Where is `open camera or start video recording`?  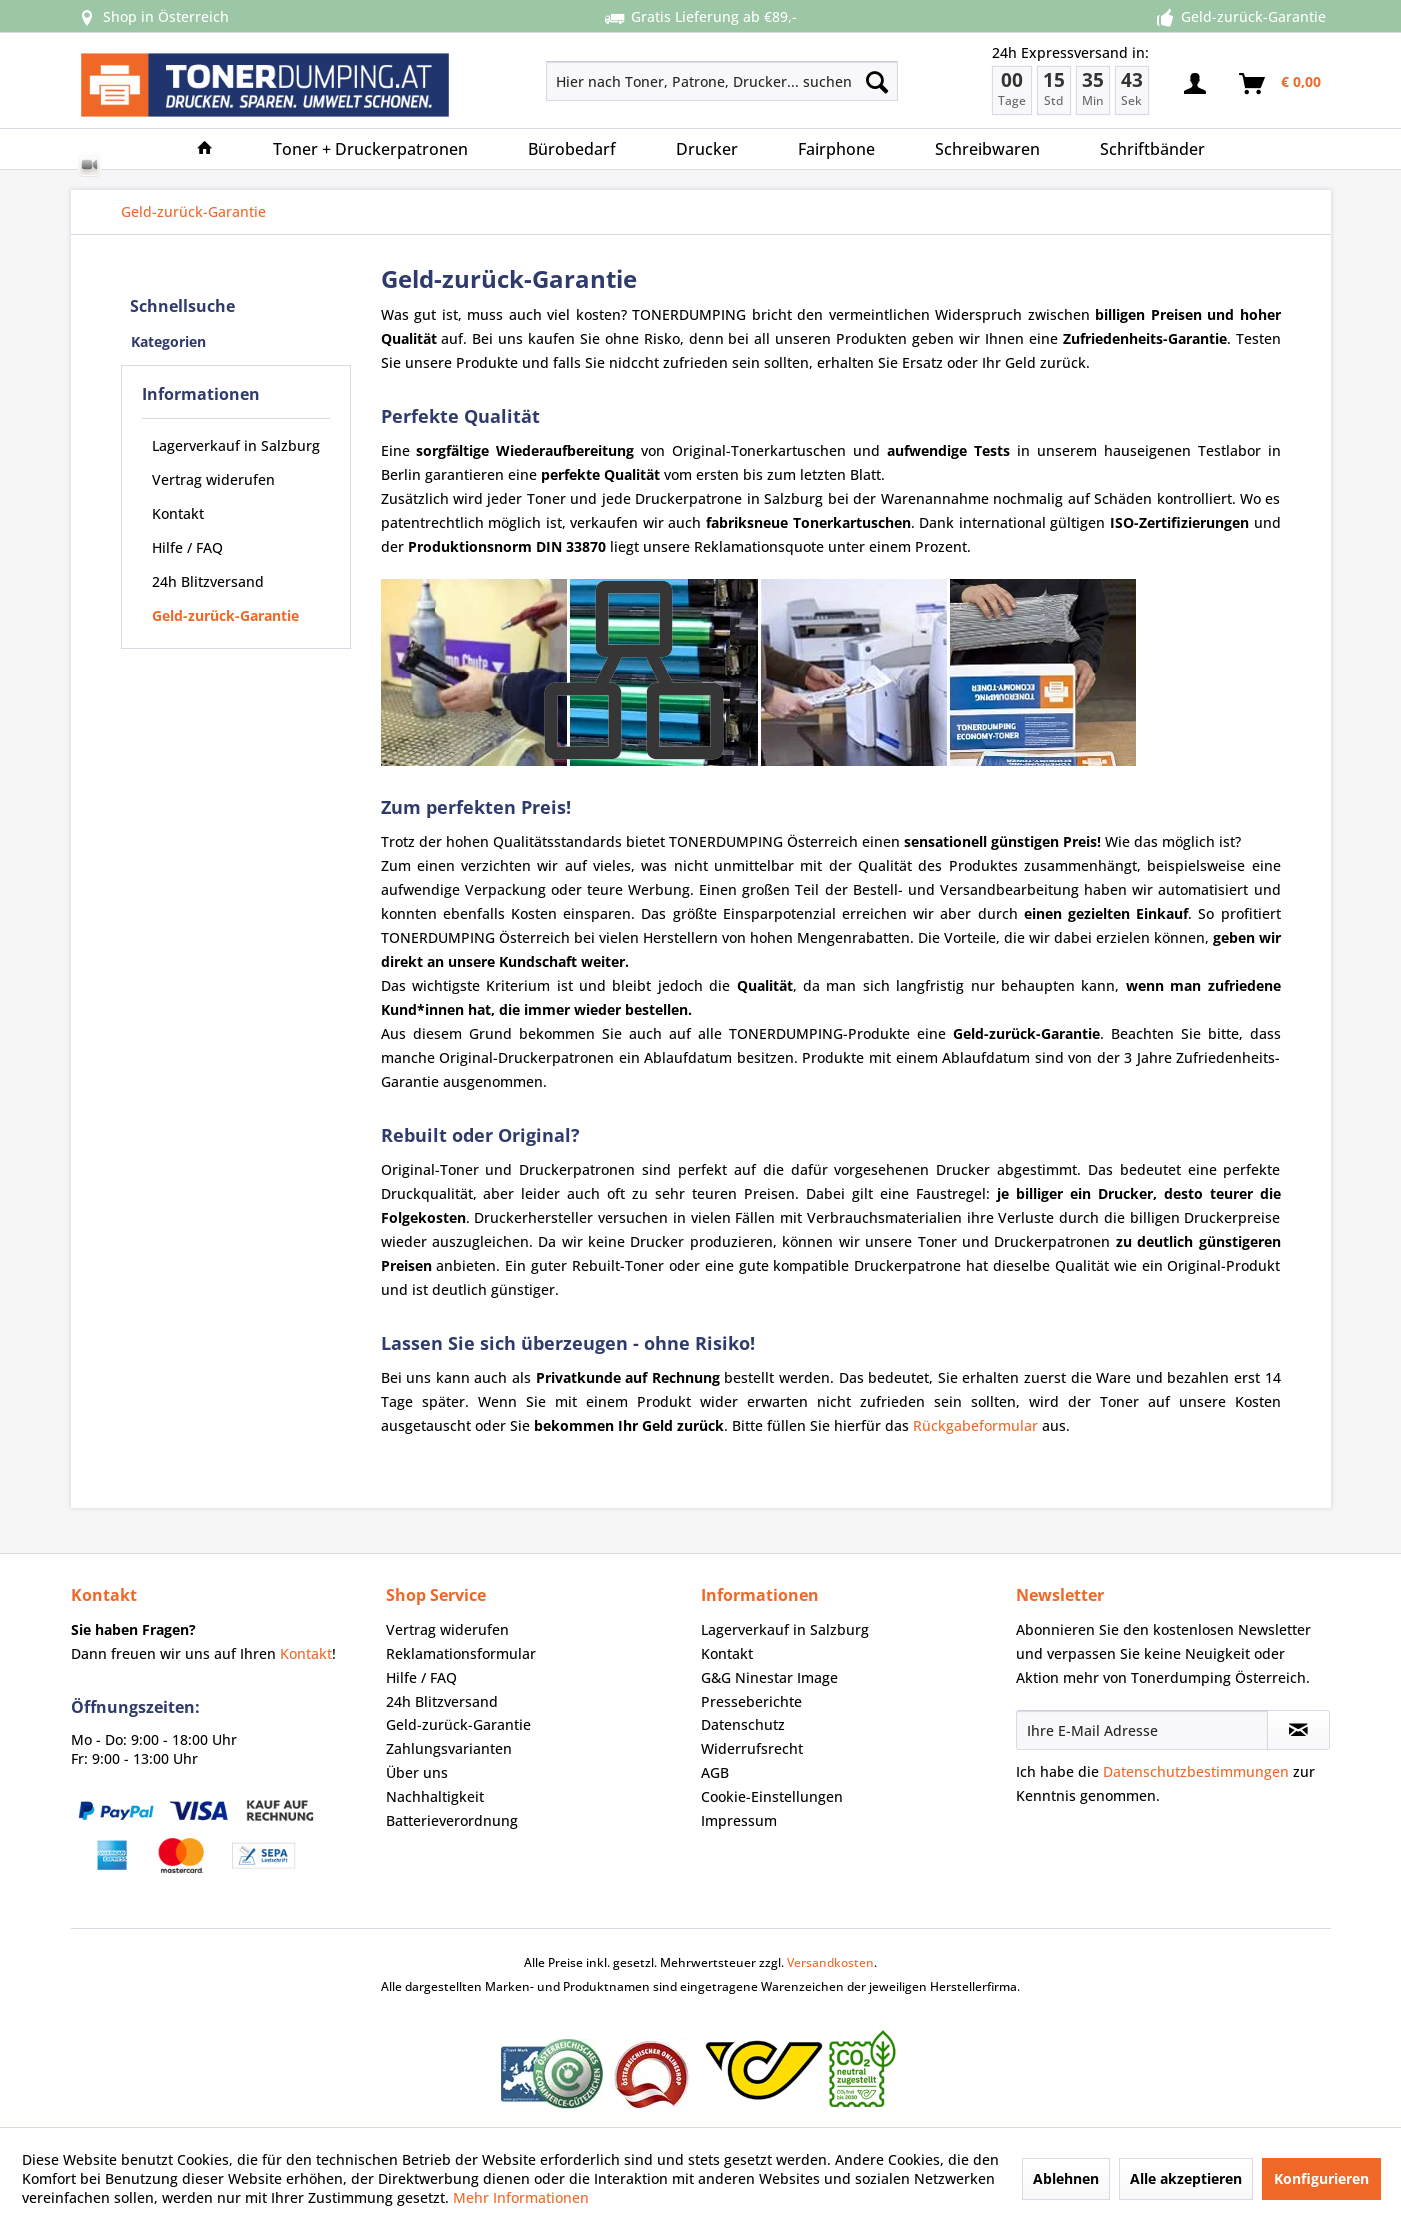
open camera or start video recording is located at coordinates (89, 164).